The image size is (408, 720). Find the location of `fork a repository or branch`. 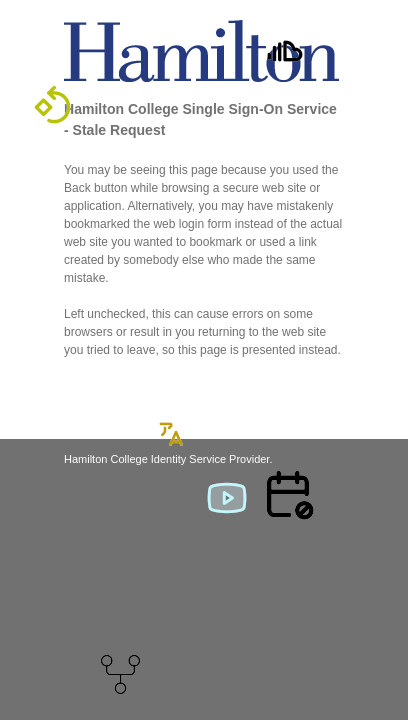

fork a repository or branch is located at coordinates (120, 674).